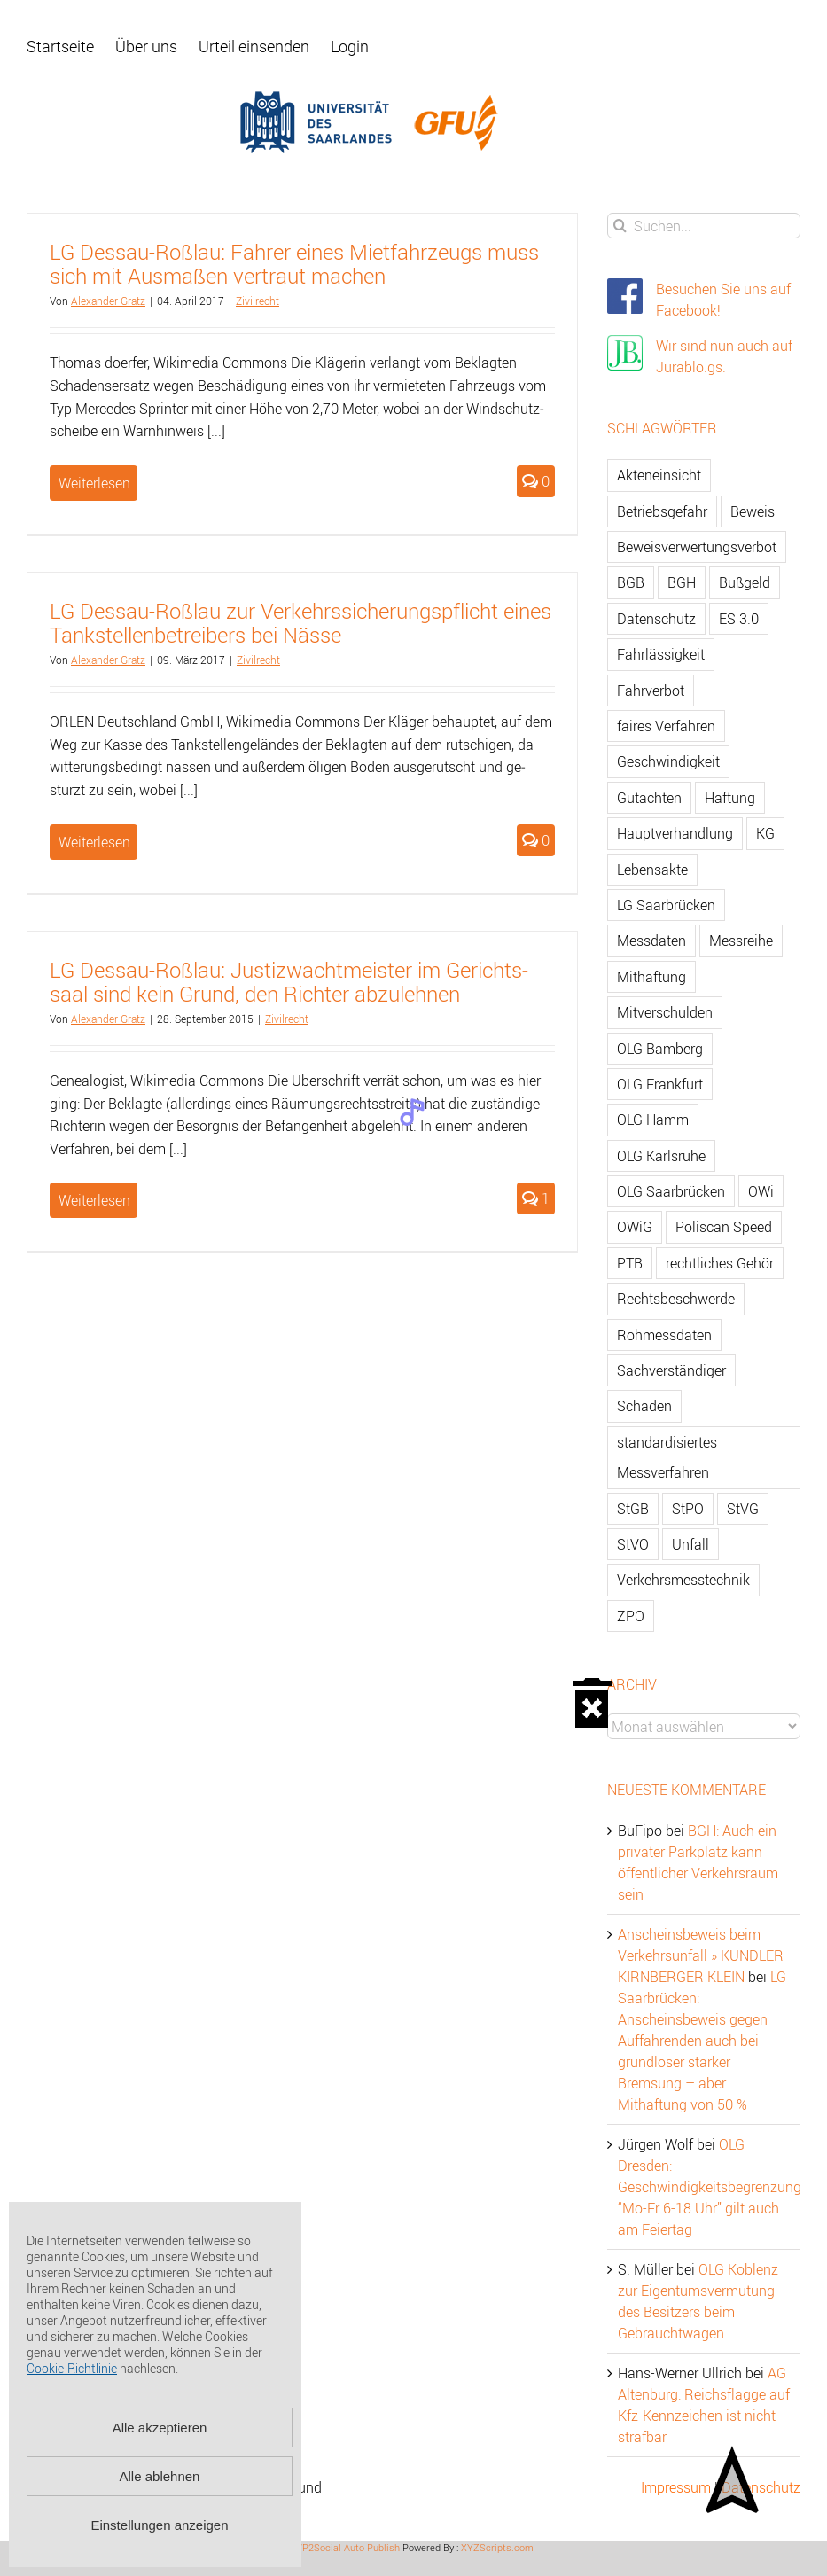 The image size is (827, 2576). I want to click on start navigation to destination, so click(732, 2481).